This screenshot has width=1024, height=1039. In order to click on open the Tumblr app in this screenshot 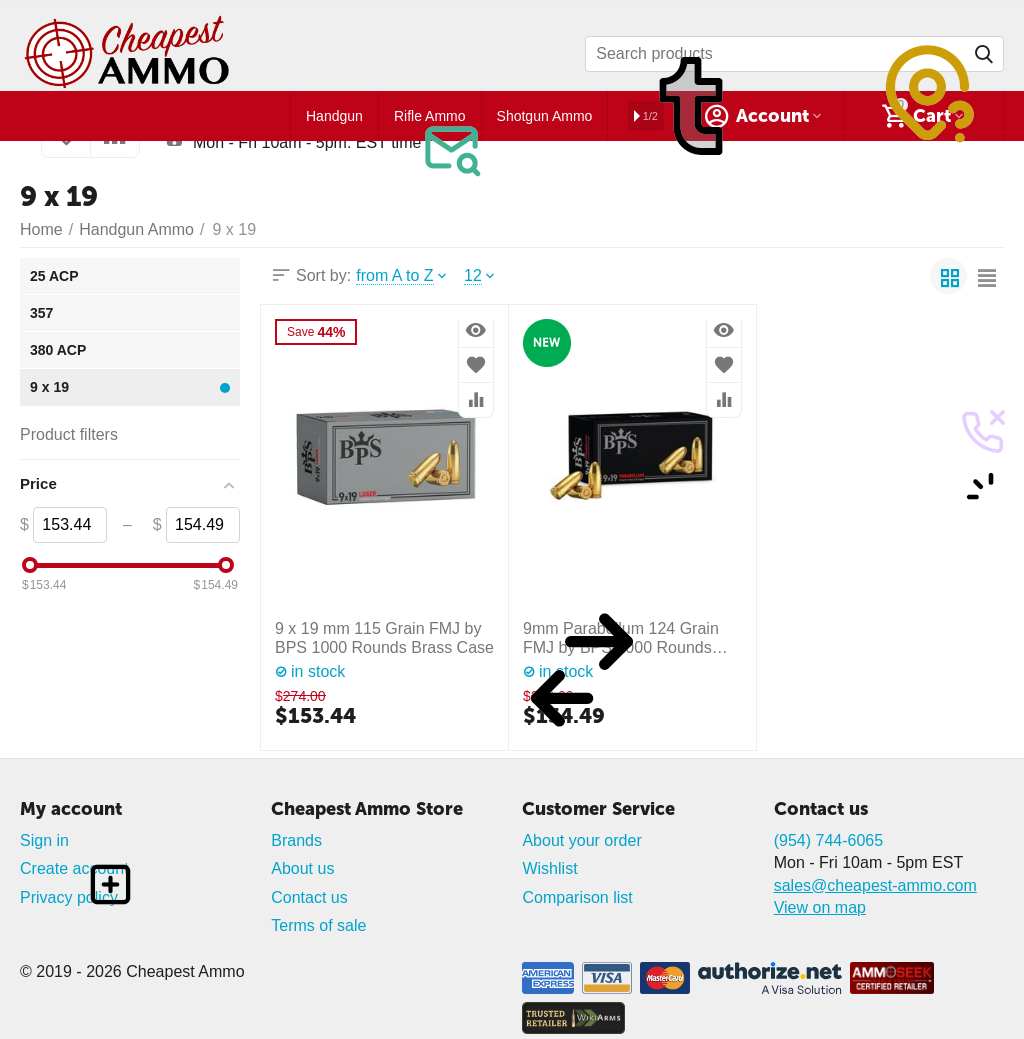, I will do `click(691, 106)`.